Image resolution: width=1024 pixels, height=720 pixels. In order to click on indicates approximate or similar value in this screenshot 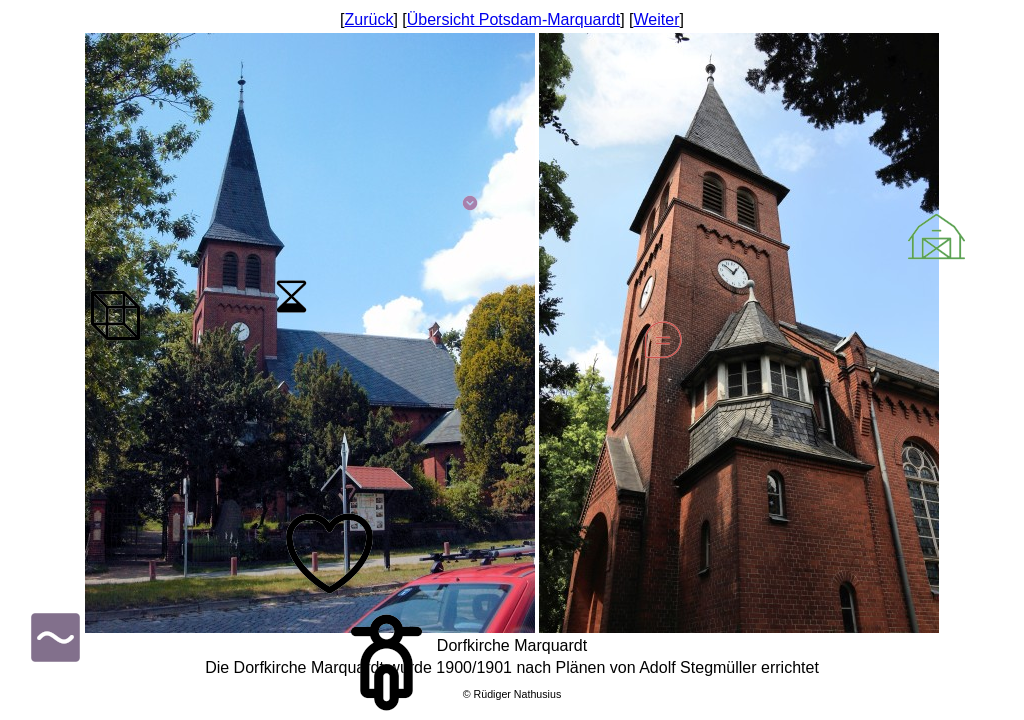, I will do `click(55, 637)`.